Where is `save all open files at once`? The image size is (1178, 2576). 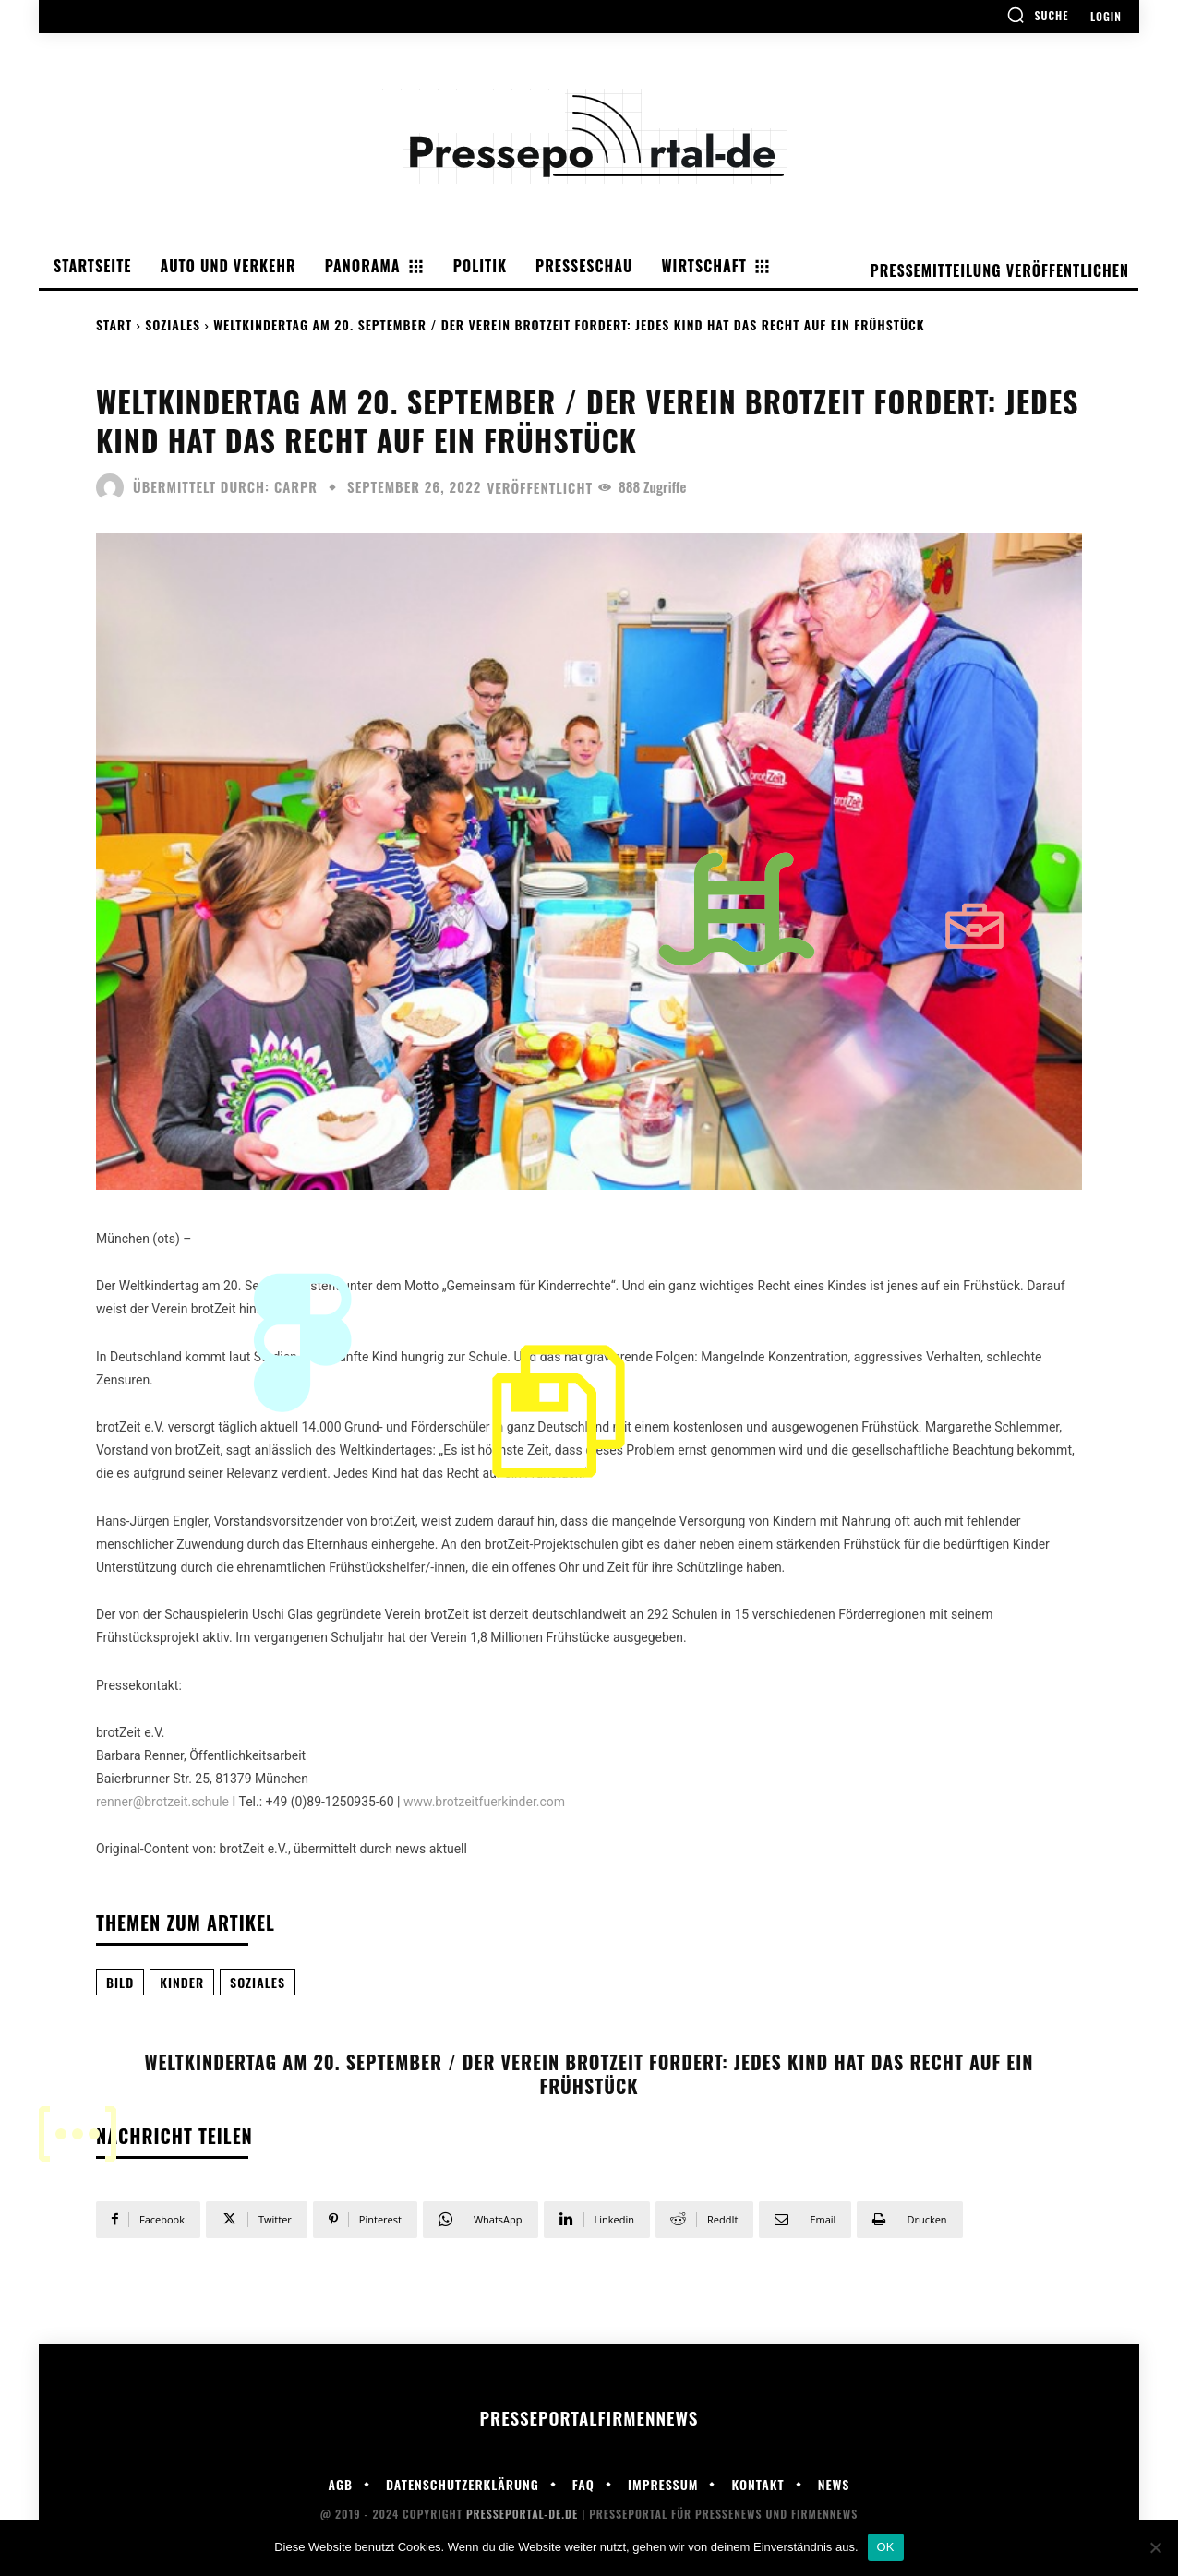
save all open files at once is located at coordinates (559, 1411).